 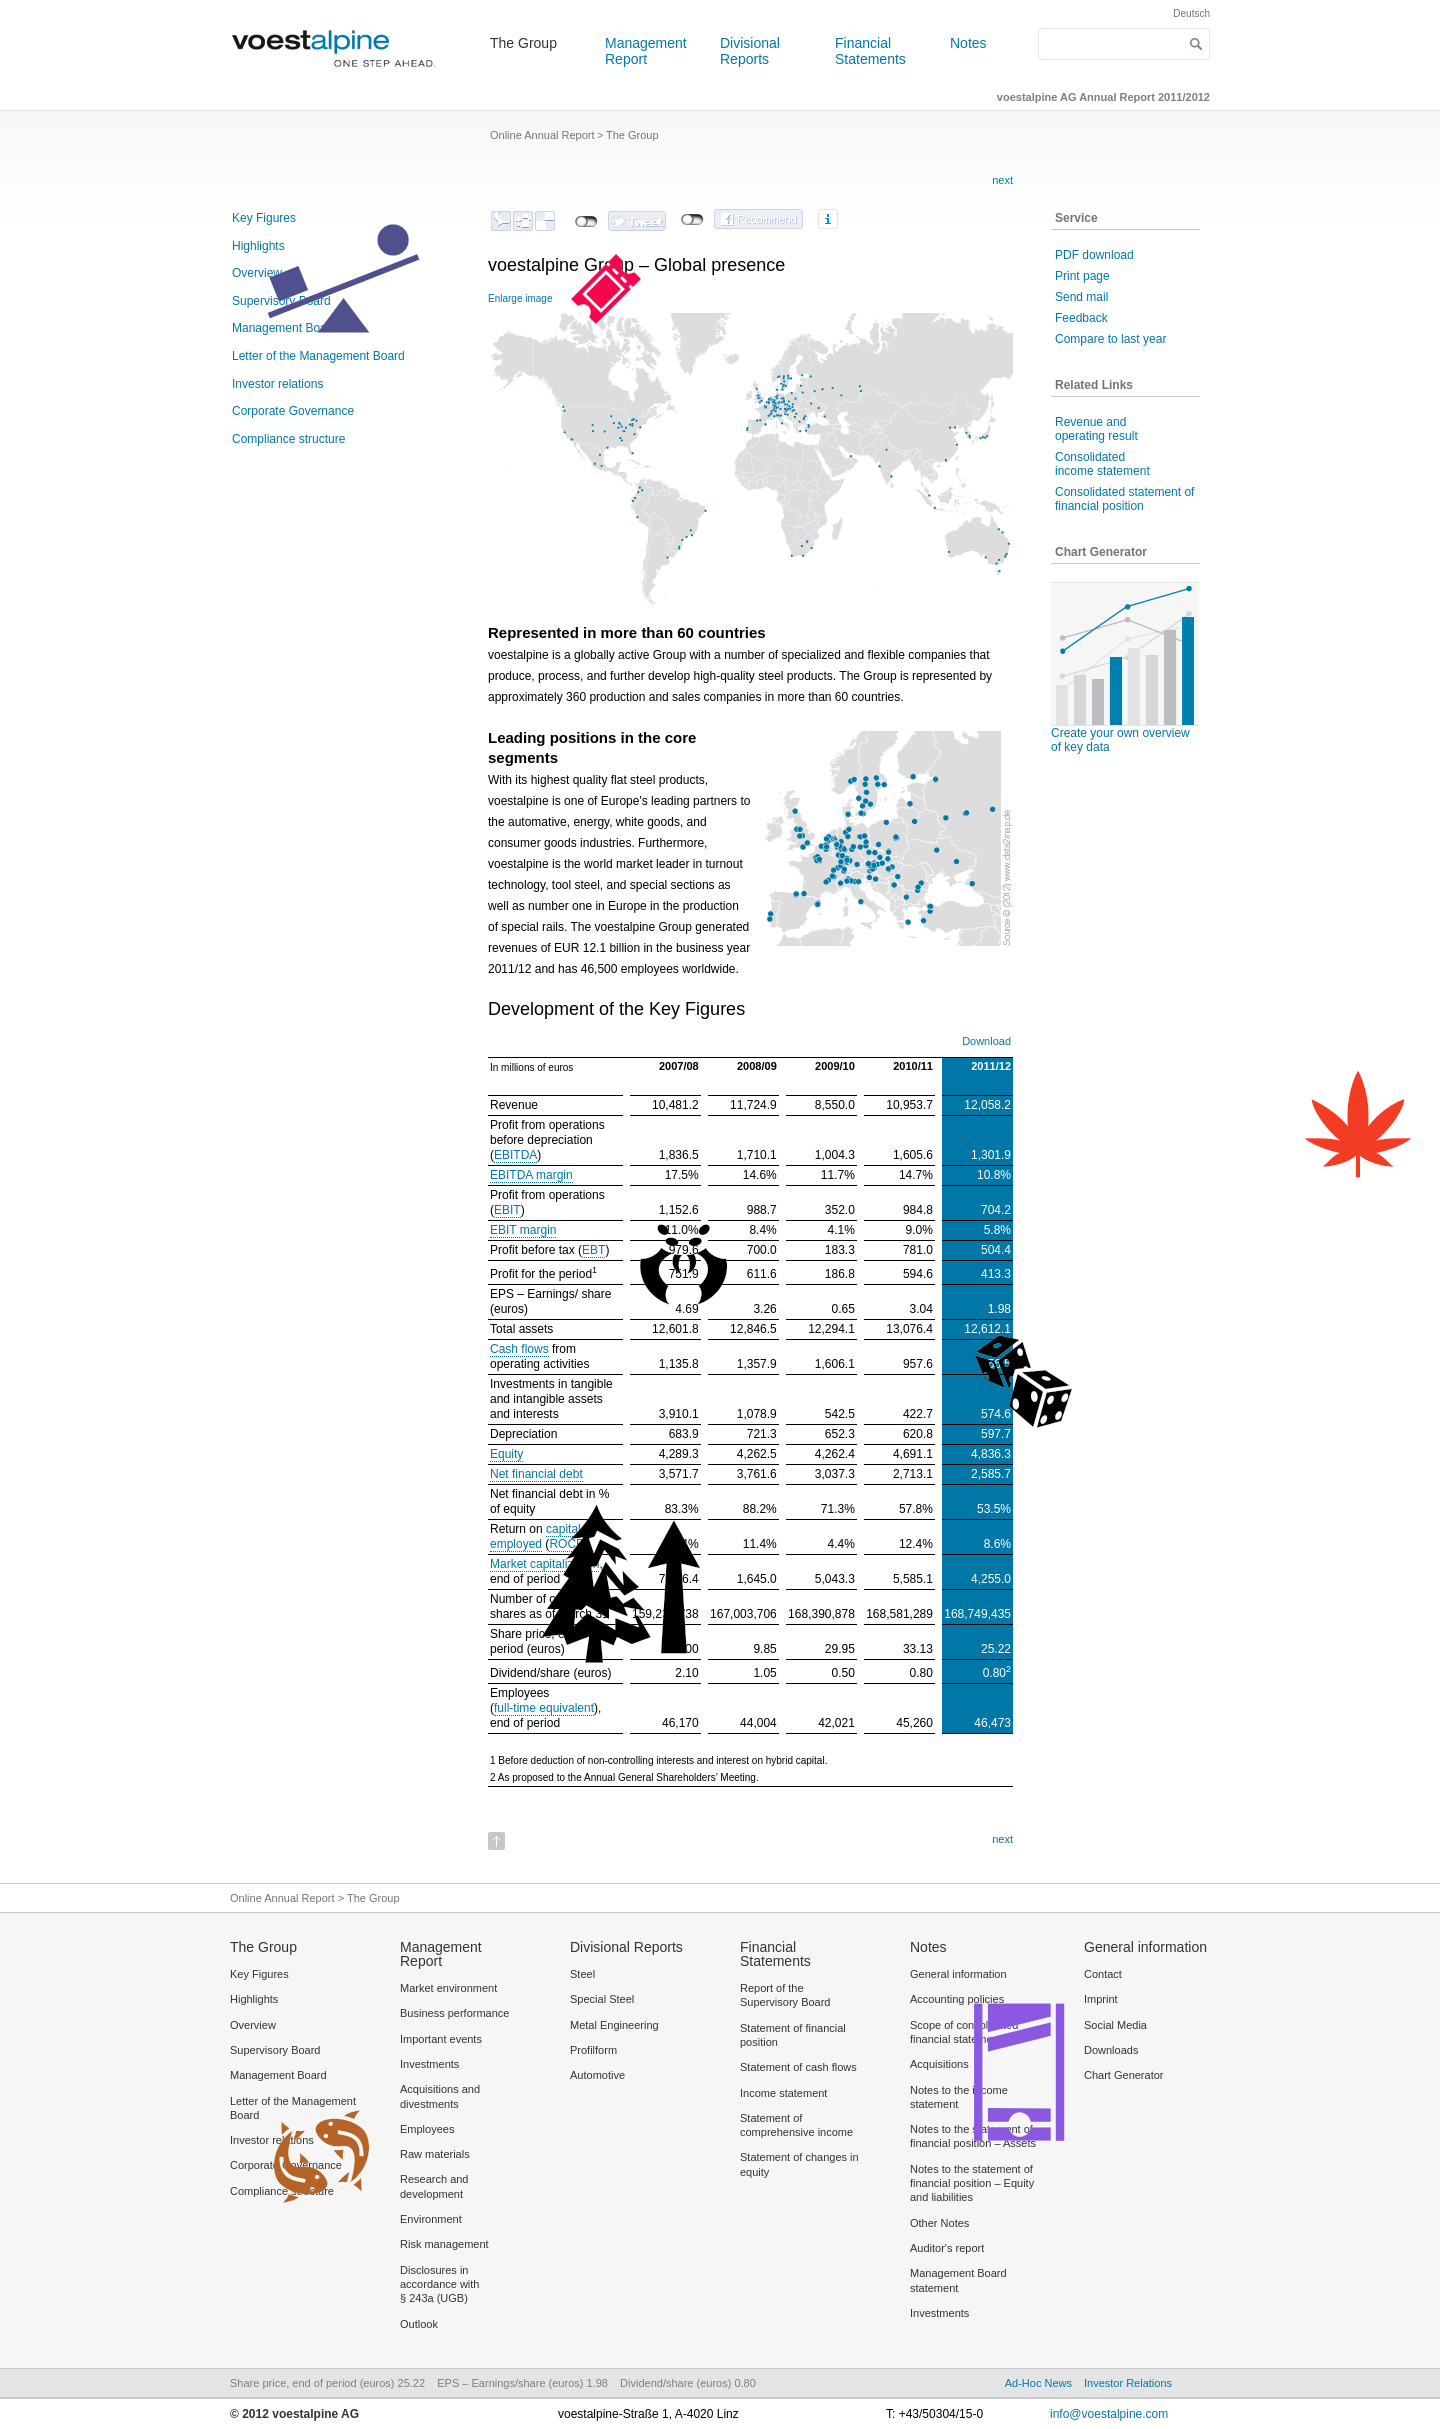 I want to click on indicates a cycling or refresh process in a fishing game, so click(x=321, y=2156).